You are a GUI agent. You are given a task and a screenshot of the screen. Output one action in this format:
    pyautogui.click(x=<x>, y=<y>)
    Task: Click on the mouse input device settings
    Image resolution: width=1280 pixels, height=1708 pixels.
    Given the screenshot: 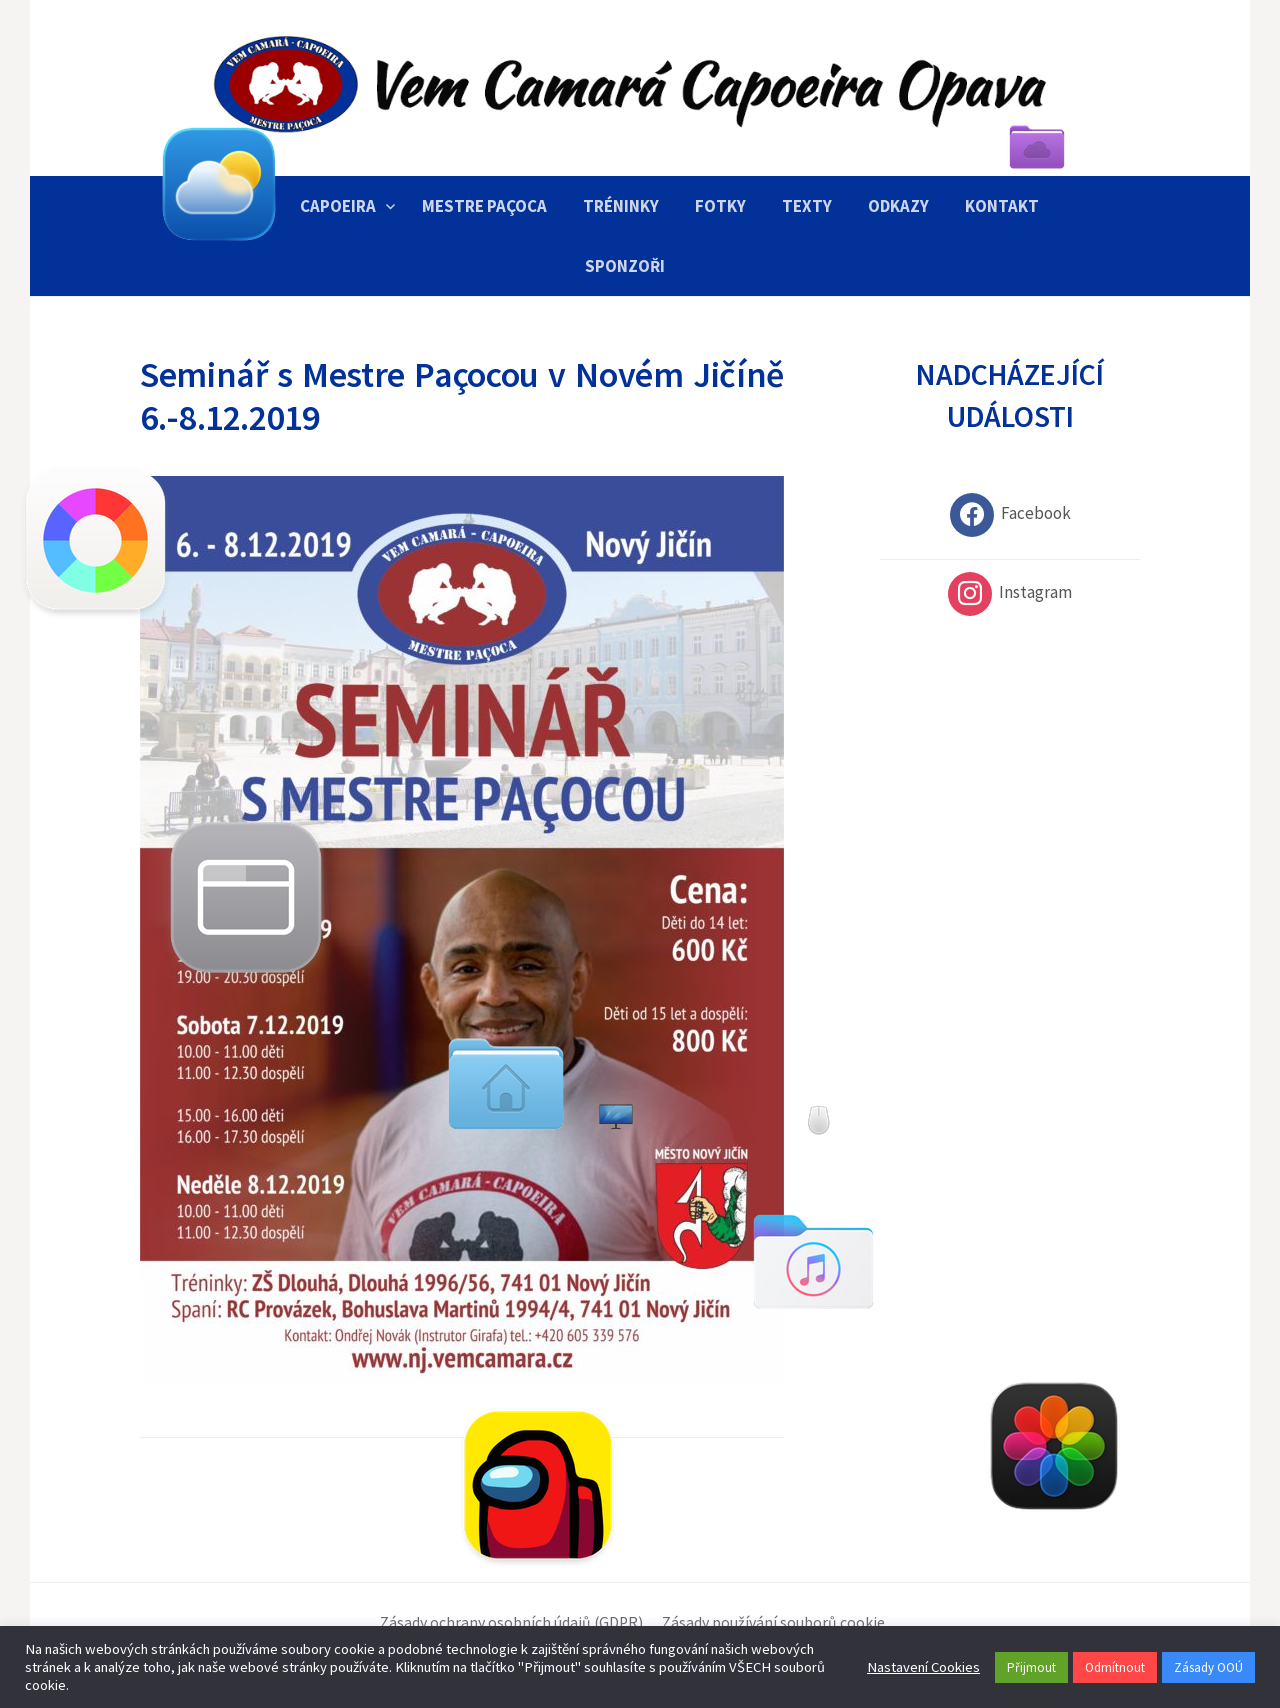 What is the action you would take?
    pyautogui.click(x=818, y=1120)
    